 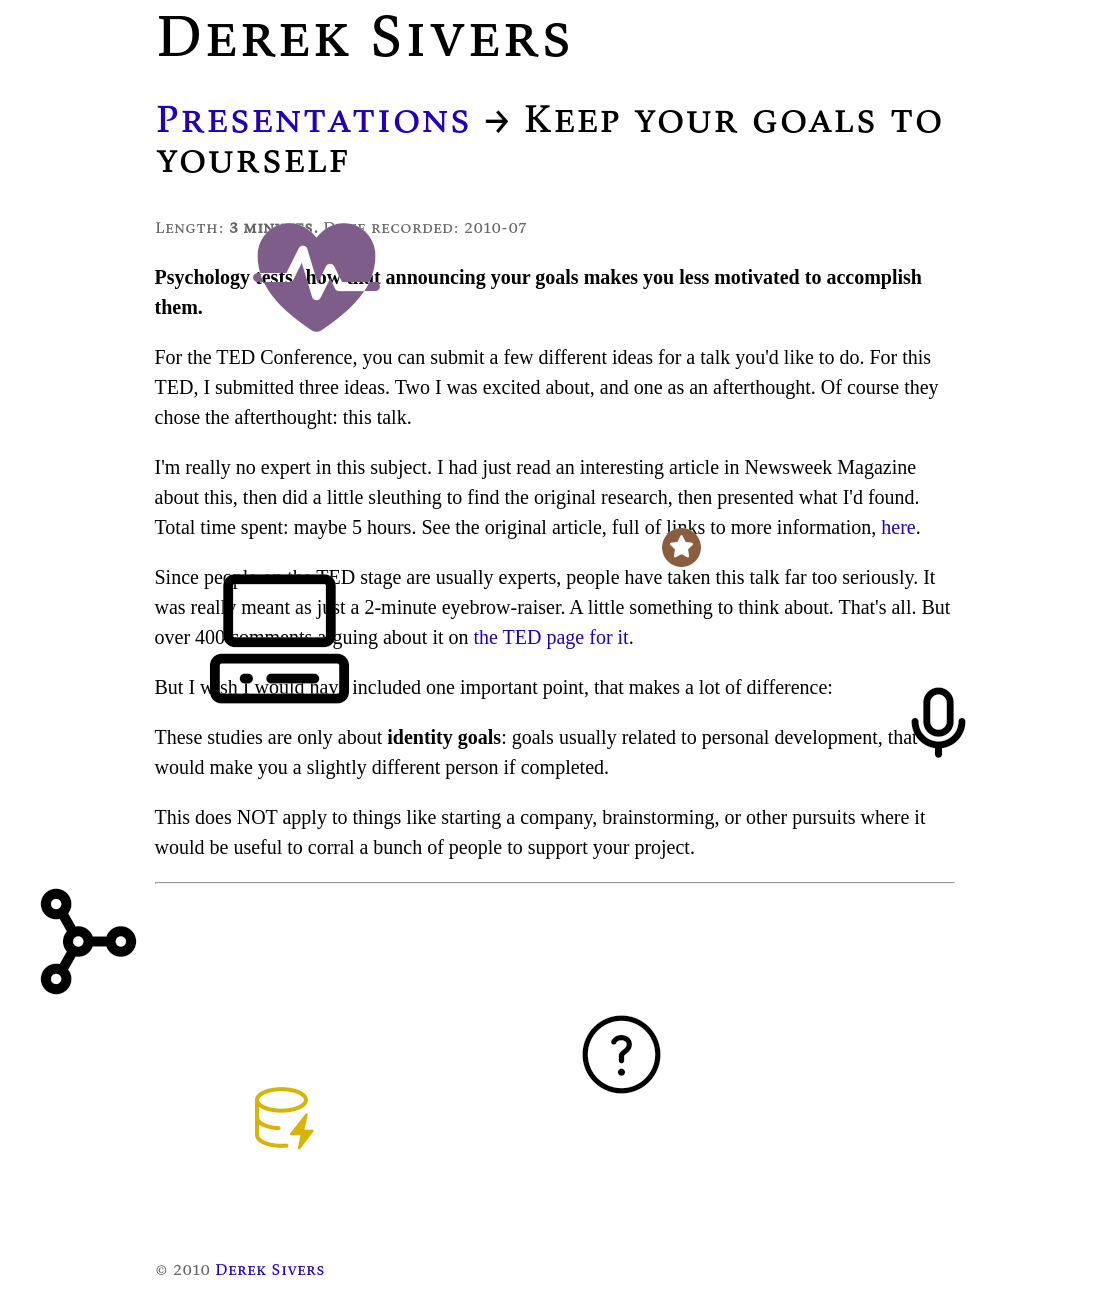 I want to click on select or switch AI model, so click(x=88, y=941).